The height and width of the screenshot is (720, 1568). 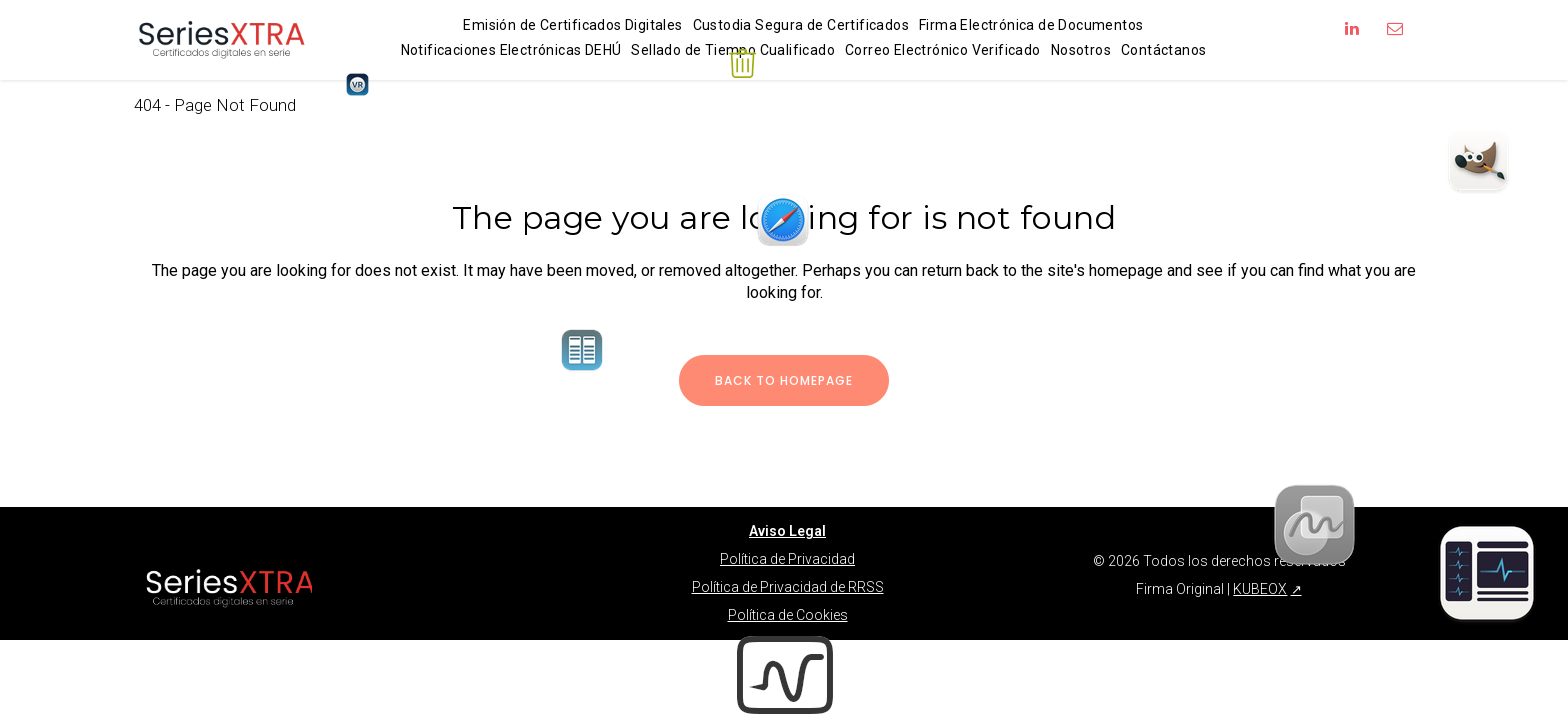 What do you see at coordinates (785, 672) in the screenshot?
I see `view battery usage statistics` at bounding box center [785, 672].